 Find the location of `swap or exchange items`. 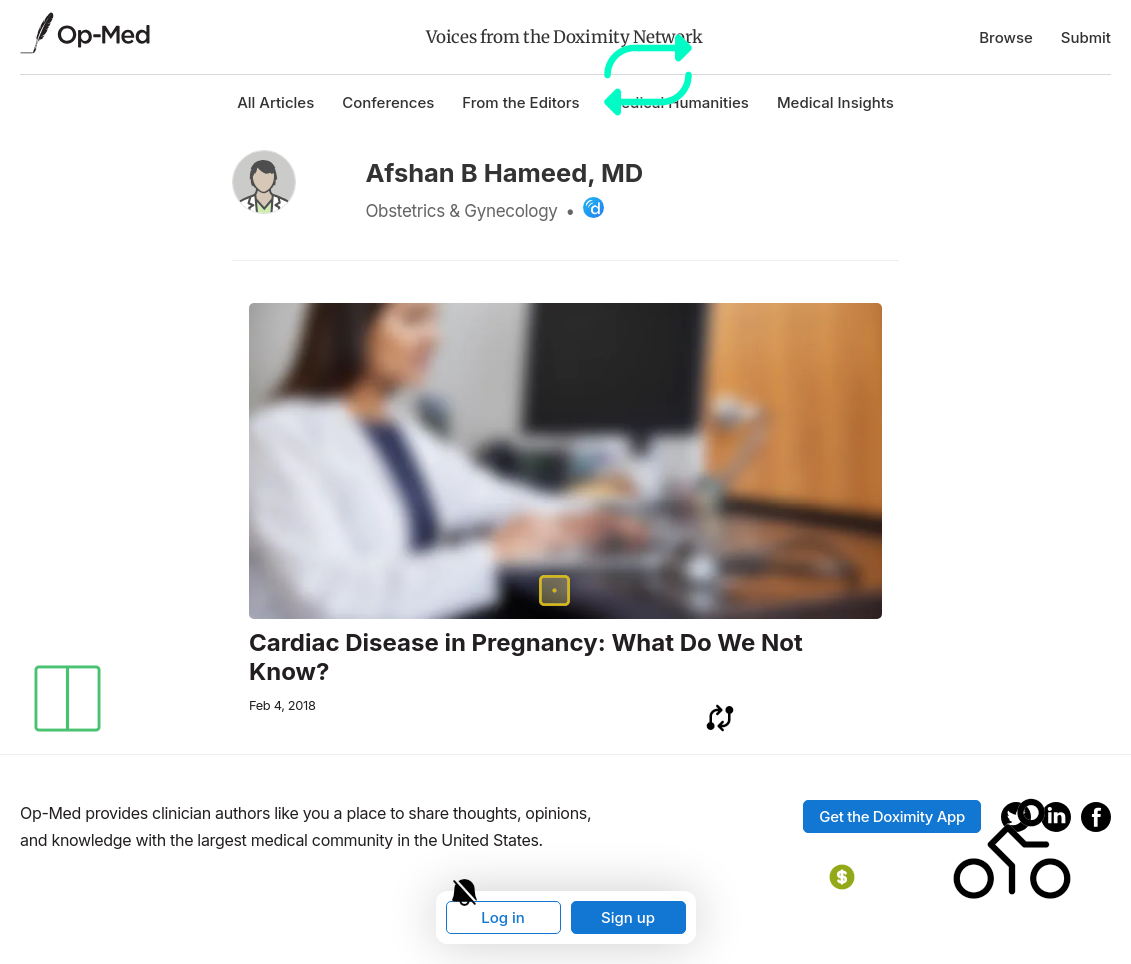

swap or exchange items is located at coordinates (720, 718).